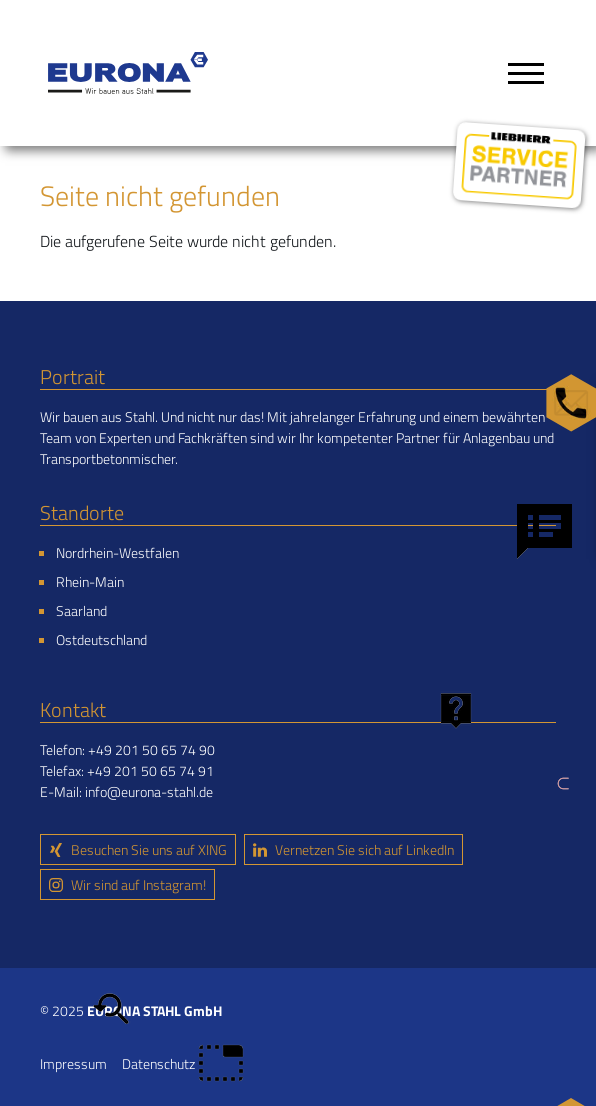 The width and height of the screenshot is (596, 1106). I want to click on redo or retry a search, so click(111, 1009).